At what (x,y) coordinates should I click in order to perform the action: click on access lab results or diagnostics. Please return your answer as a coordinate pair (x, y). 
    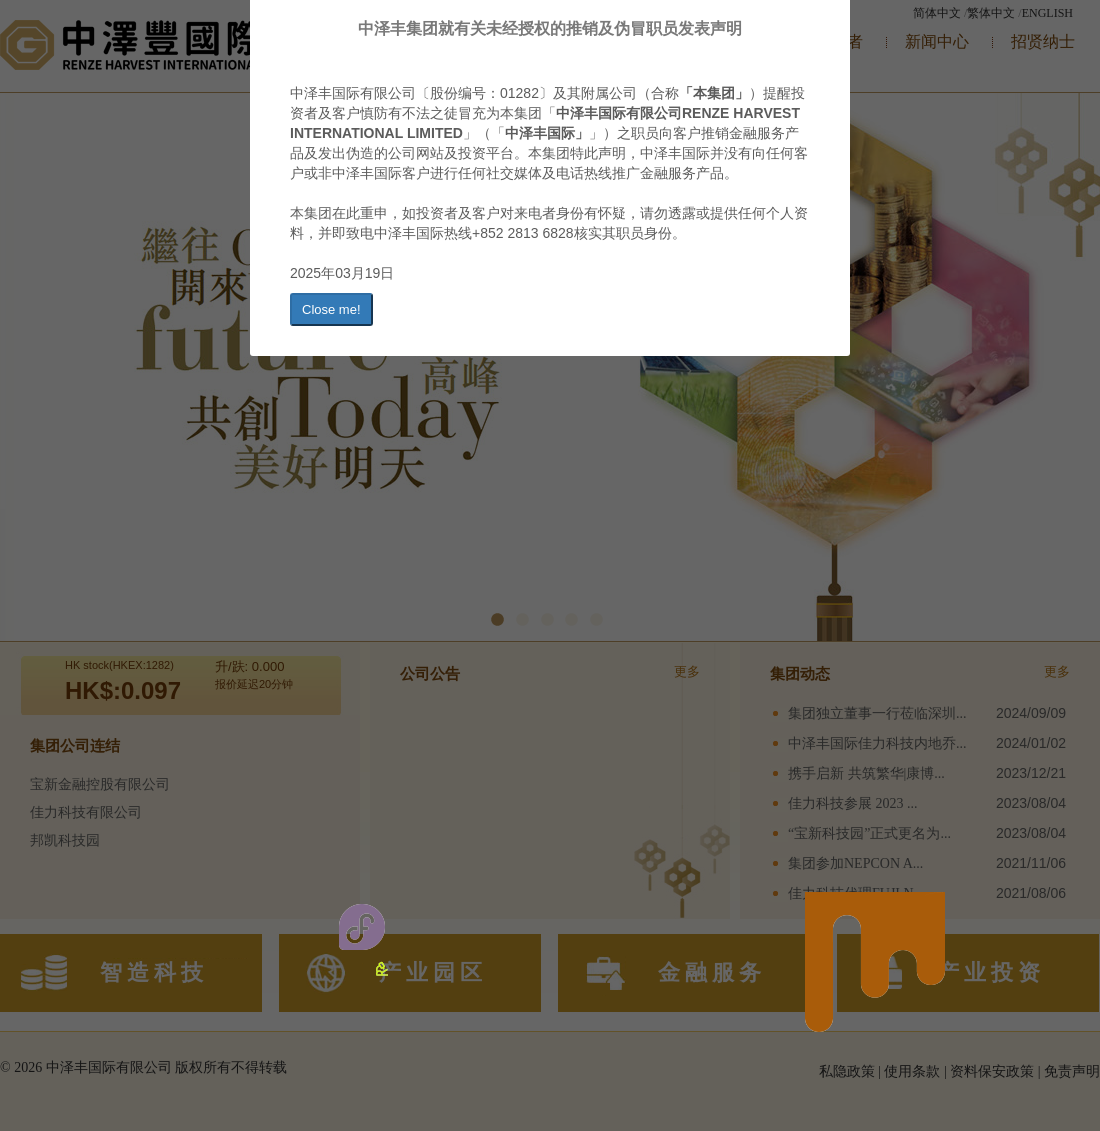
    Looking at the image, I should click on (382, 969).